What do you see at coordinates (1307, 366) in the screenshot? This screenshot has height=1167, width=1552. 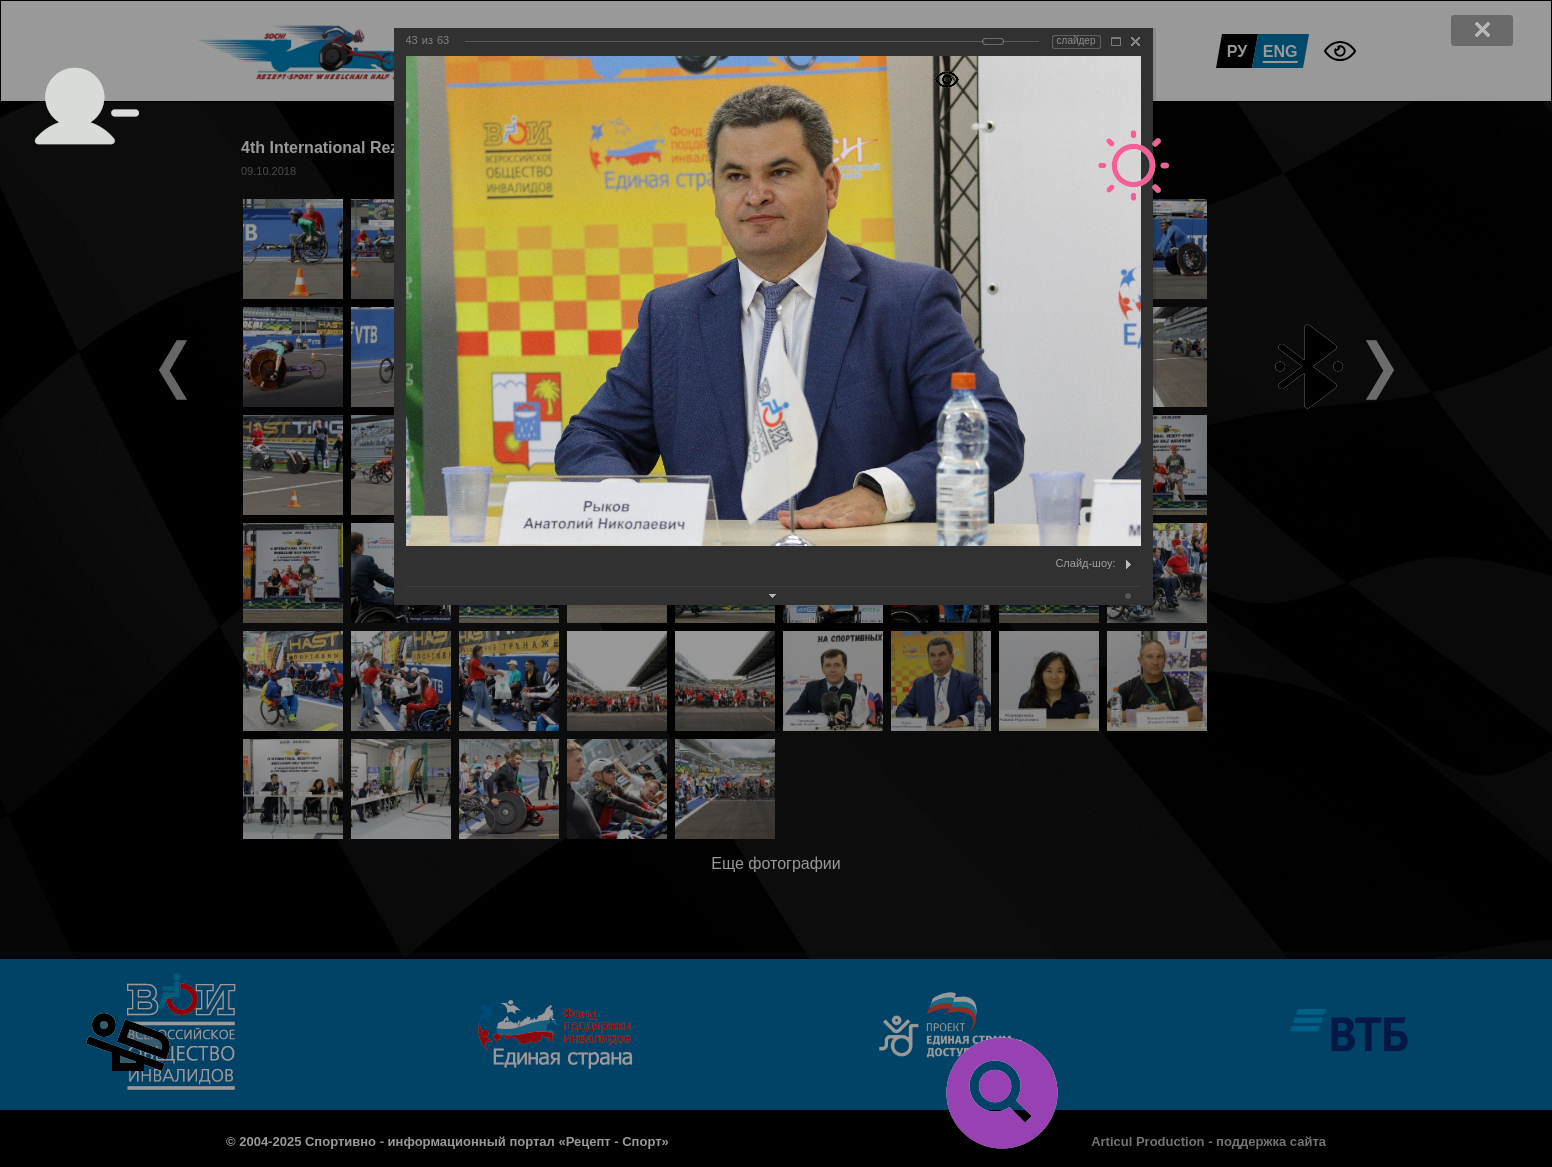 I see `indicates an active bluetooth connection` at bounding box center [1307, 366].